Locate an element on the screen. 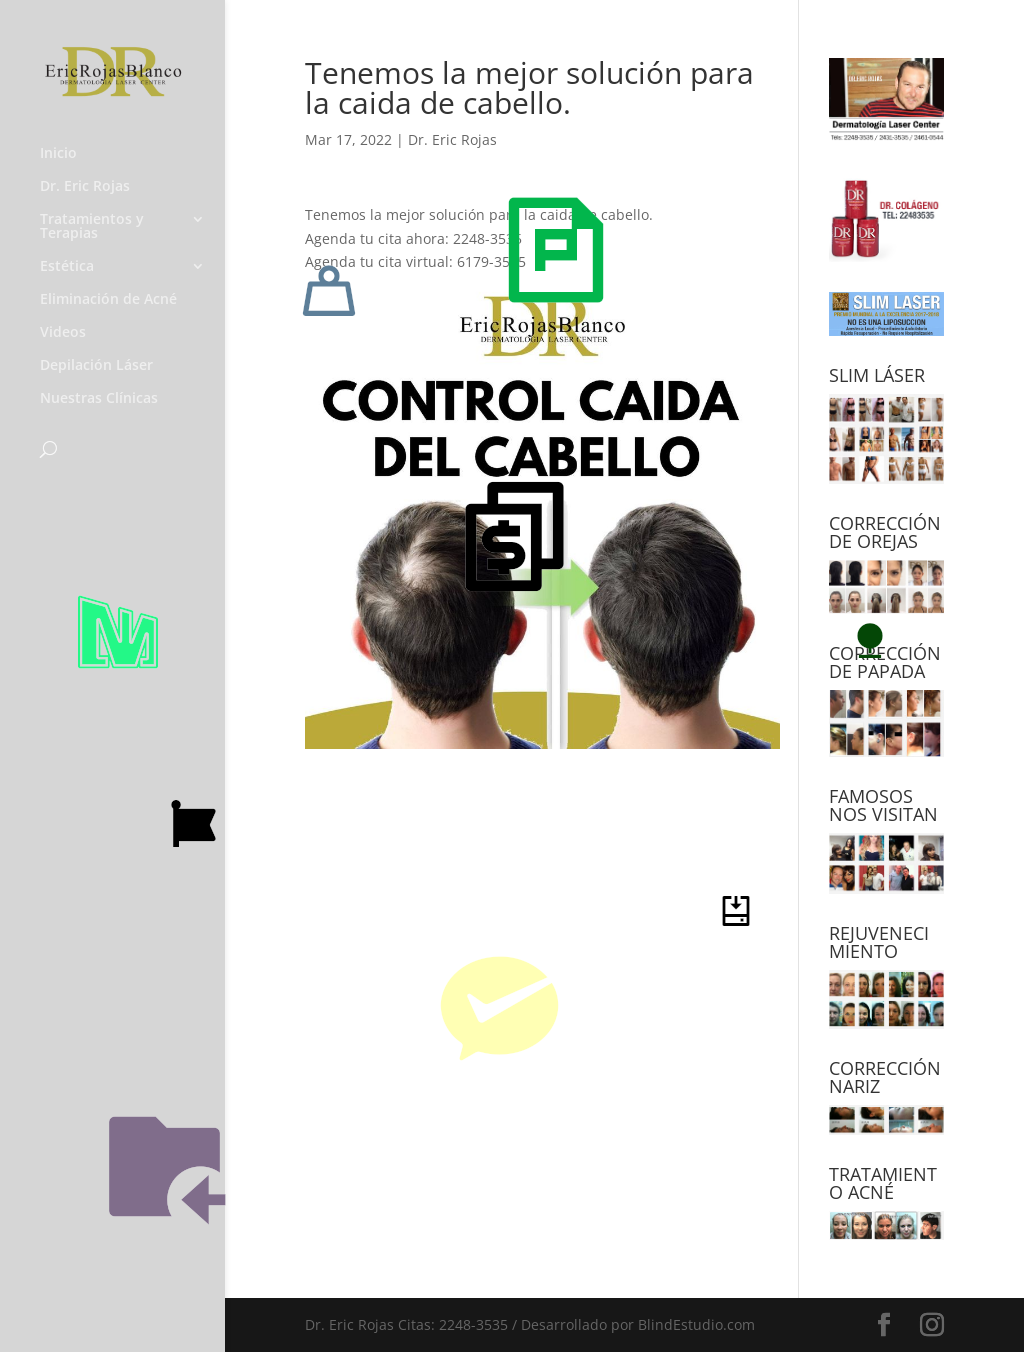 The height and width of the screenshot is (1352, 1024). pay with wechat pay is located at coordinates (499, 1006).